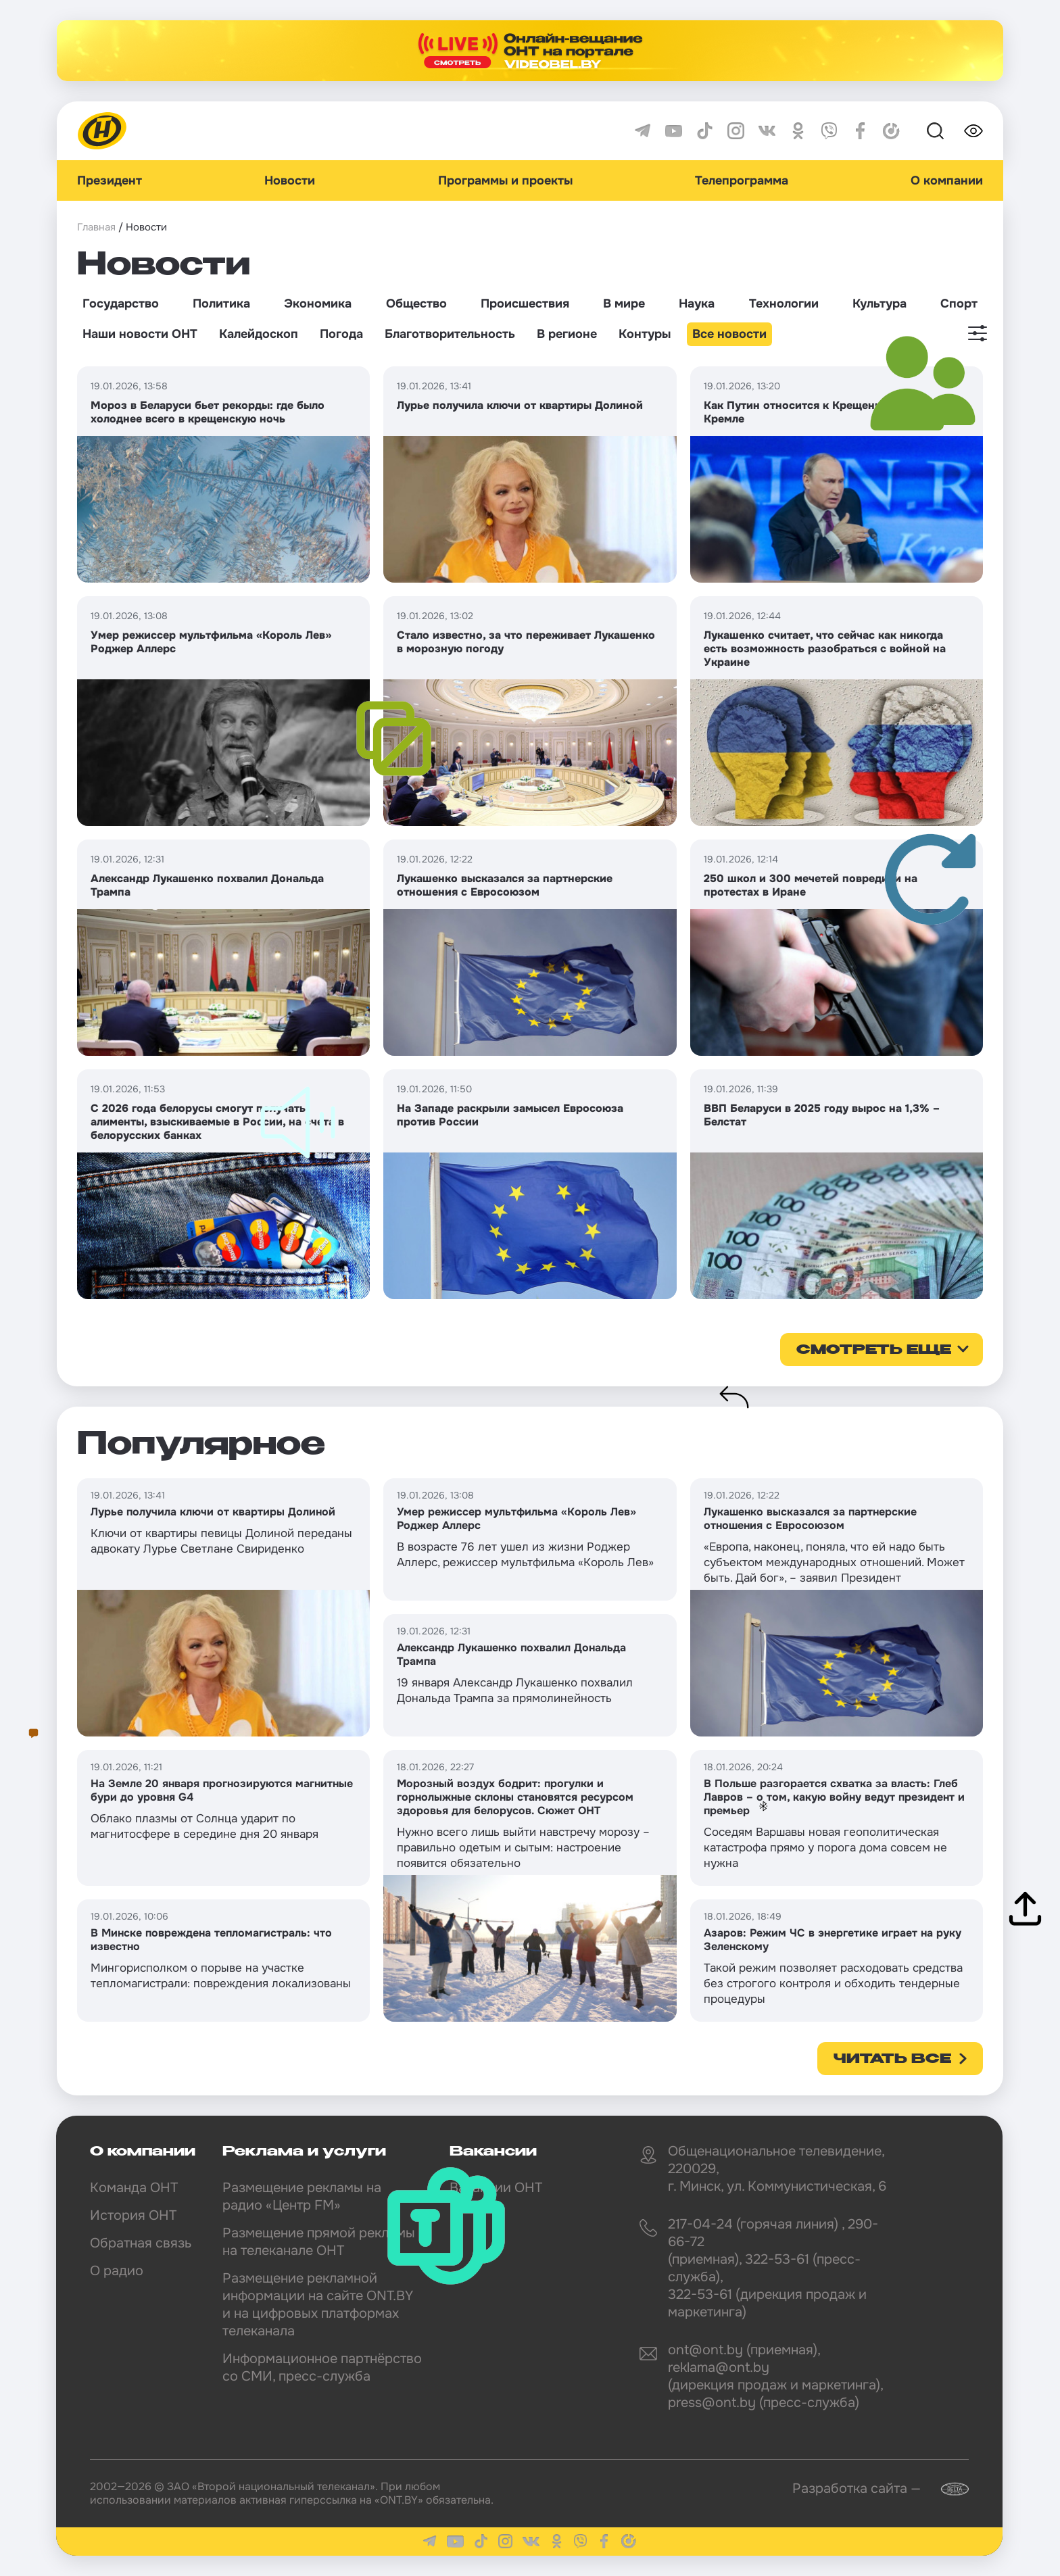  What do you see at coordinates (446, 2228) in the screenshot?
I see `open microsoft teams` at bounding box center [446, 2228].